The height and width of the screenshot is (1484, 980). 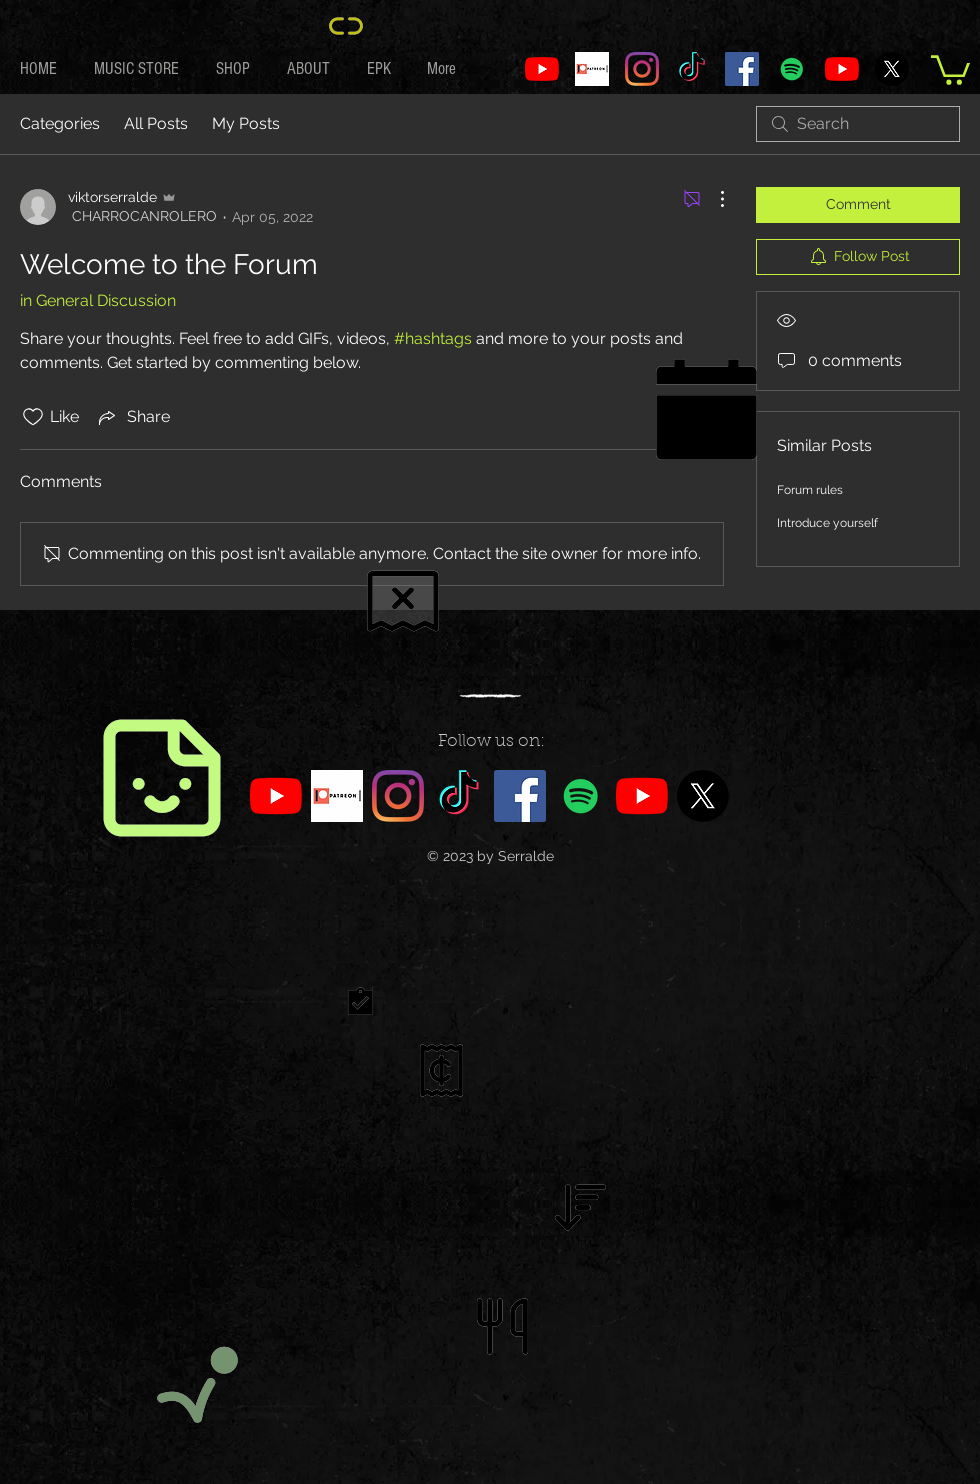 I want to click on add a sticker to your message, so click(x=162, y=778).